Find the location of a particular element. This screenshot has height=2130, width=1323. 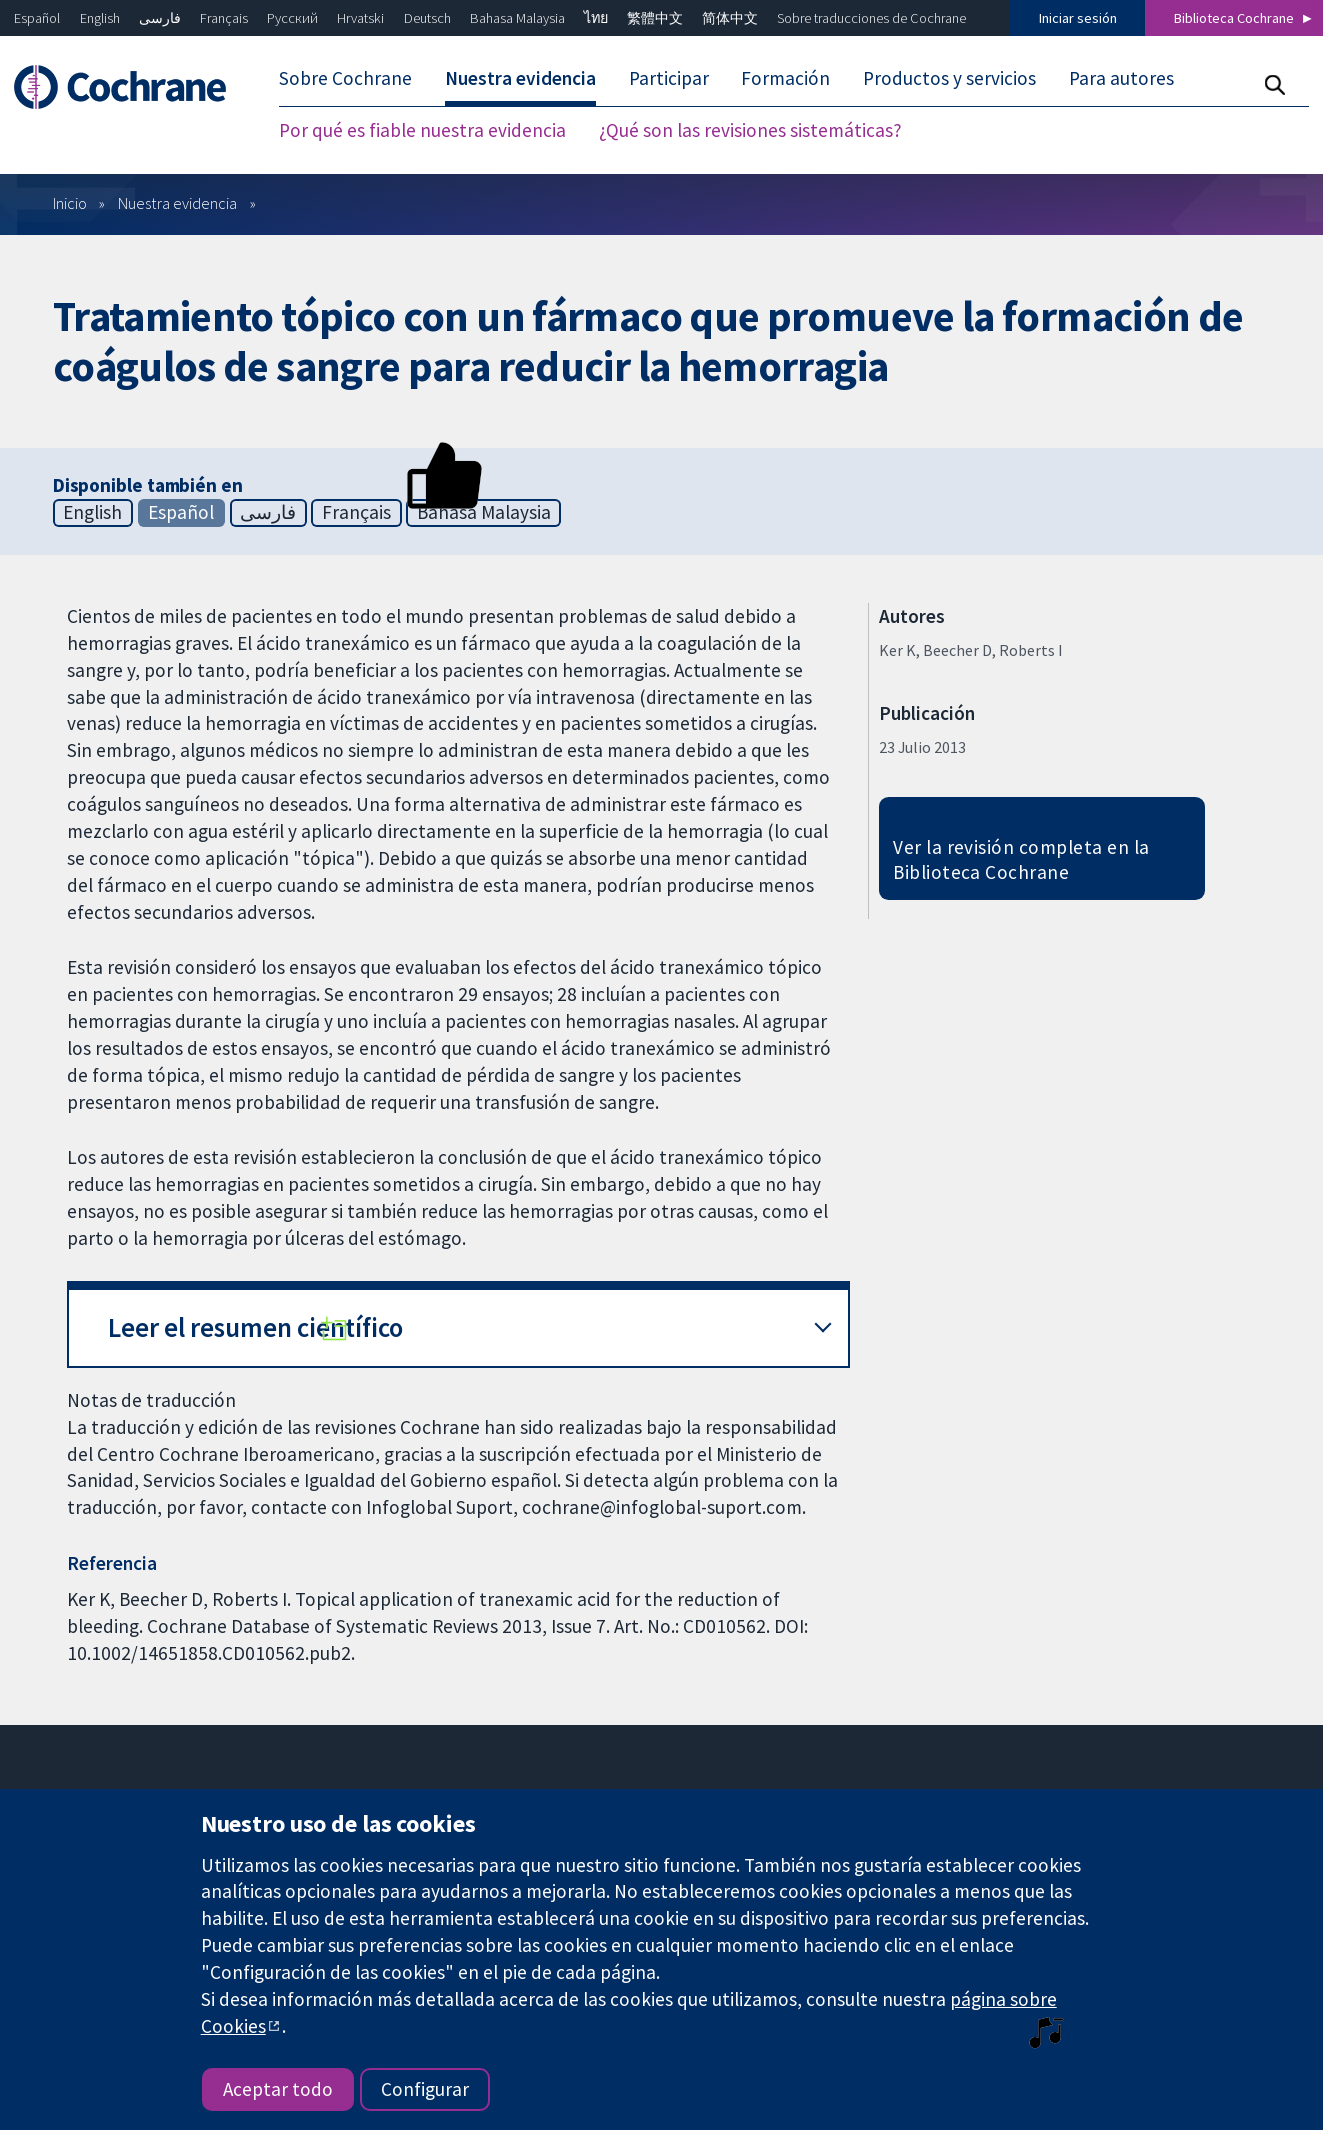

open a new empty window is located at coordinates (334, 1328).